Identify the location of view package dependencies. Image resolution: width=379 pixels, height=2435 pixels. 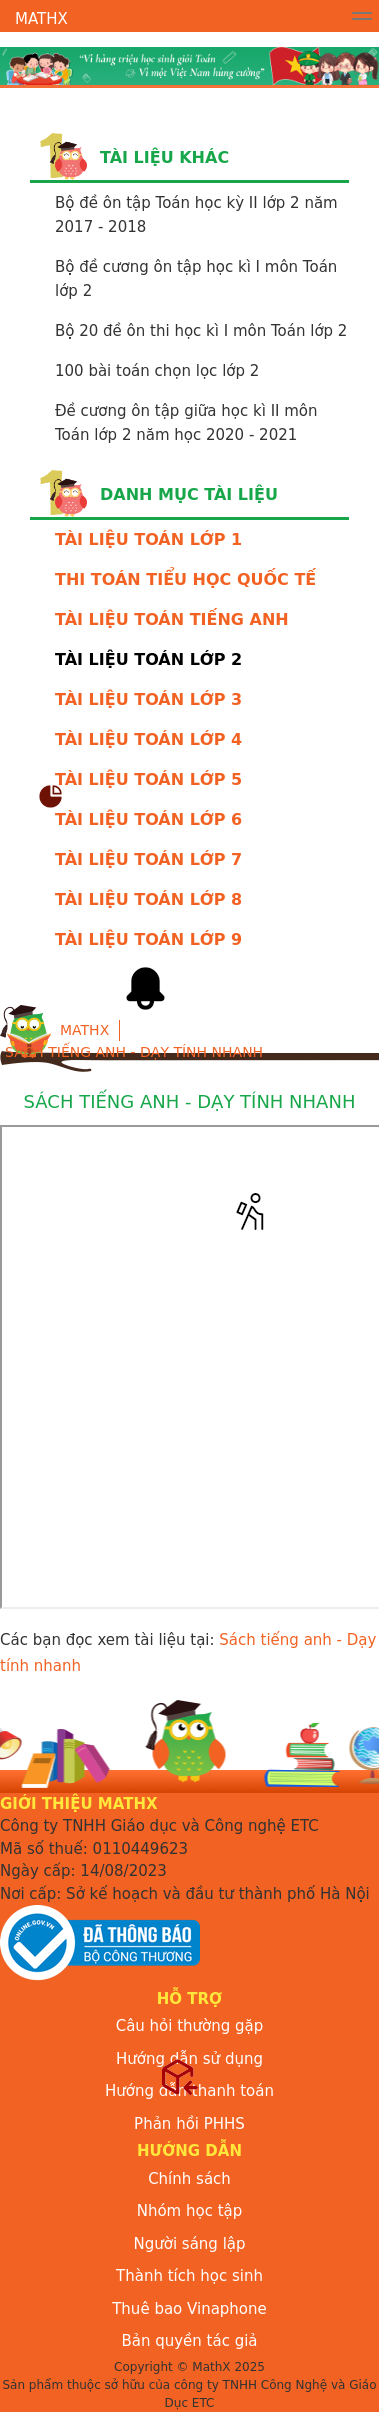
(180, 2077).